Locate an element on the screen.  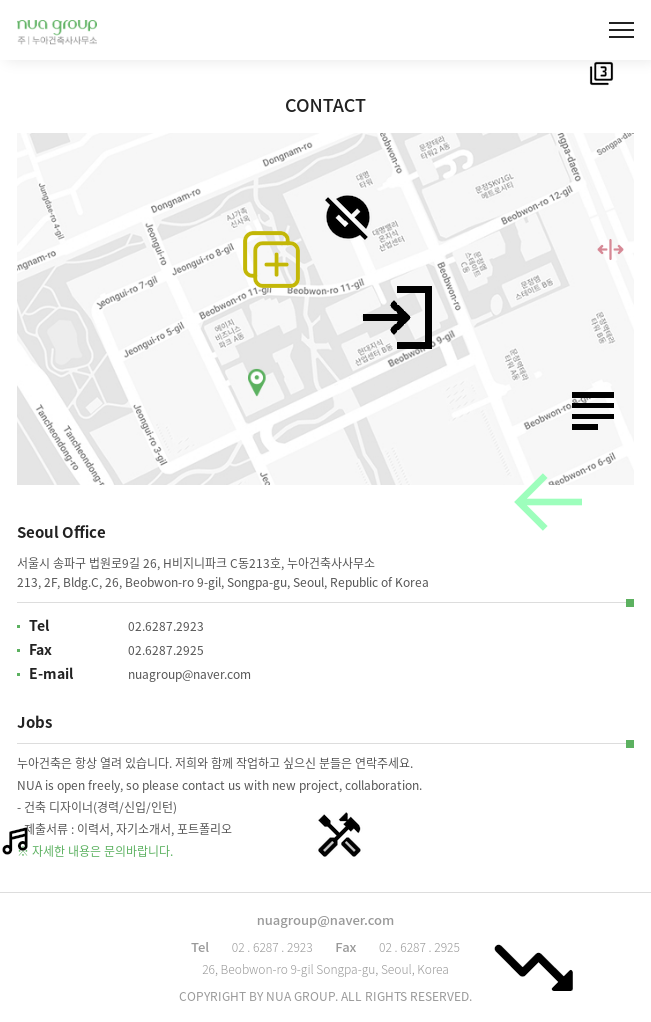
access tools and settings is located at coordinates (339, 835).